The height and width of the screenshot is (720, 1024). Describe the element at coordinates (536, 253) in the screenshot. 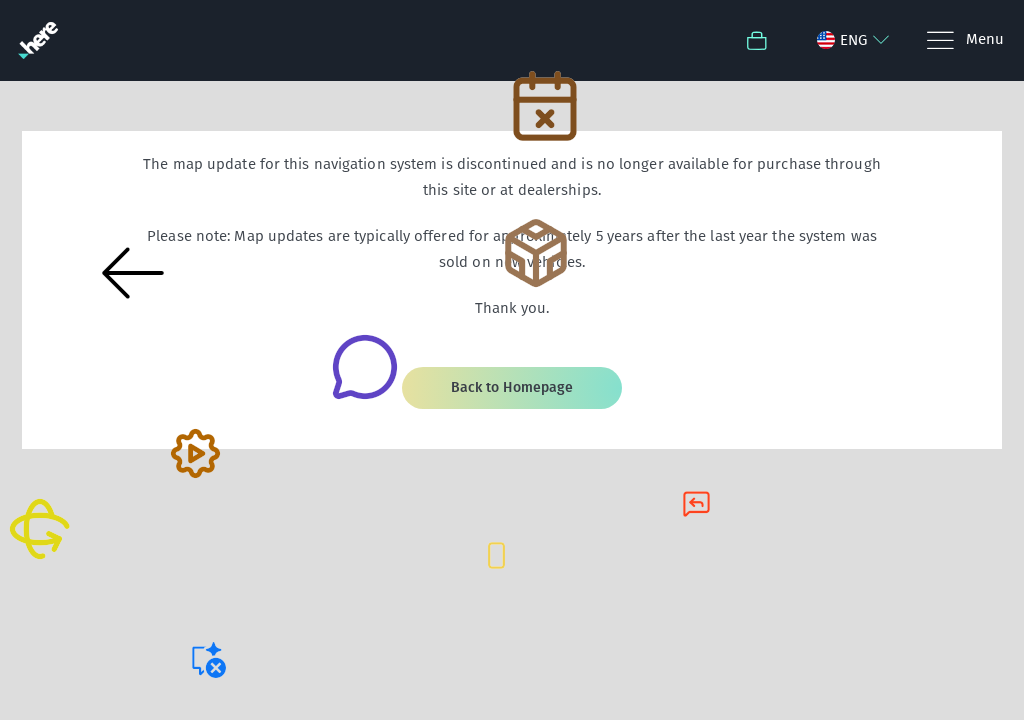

I see `open codesandbox development environment` at that location.